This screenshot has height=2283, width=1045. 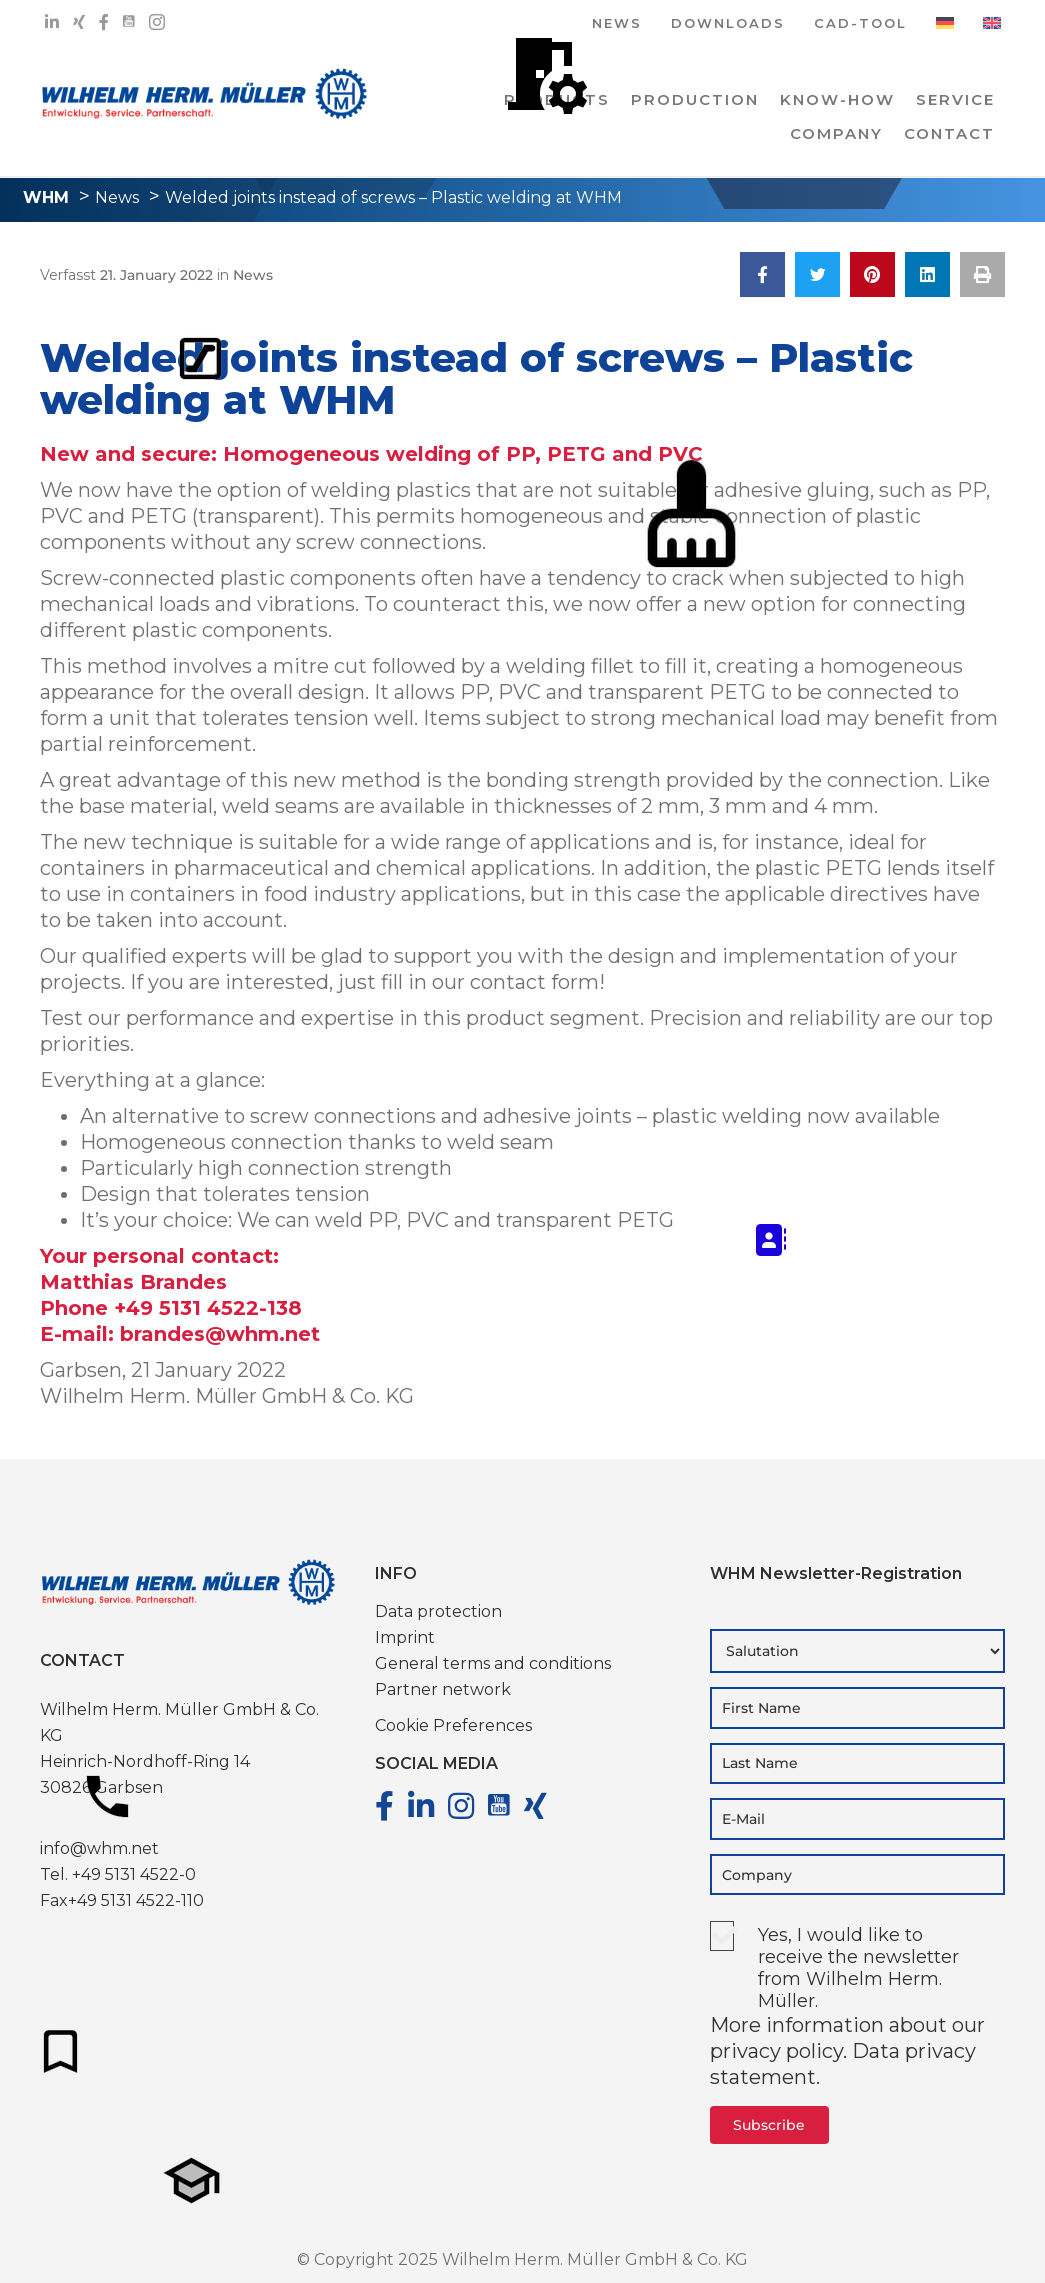 What do you see at coordinates (107, 1796) in the screenshot?
I see `make a phone call` at bounding box center [107, 1796].